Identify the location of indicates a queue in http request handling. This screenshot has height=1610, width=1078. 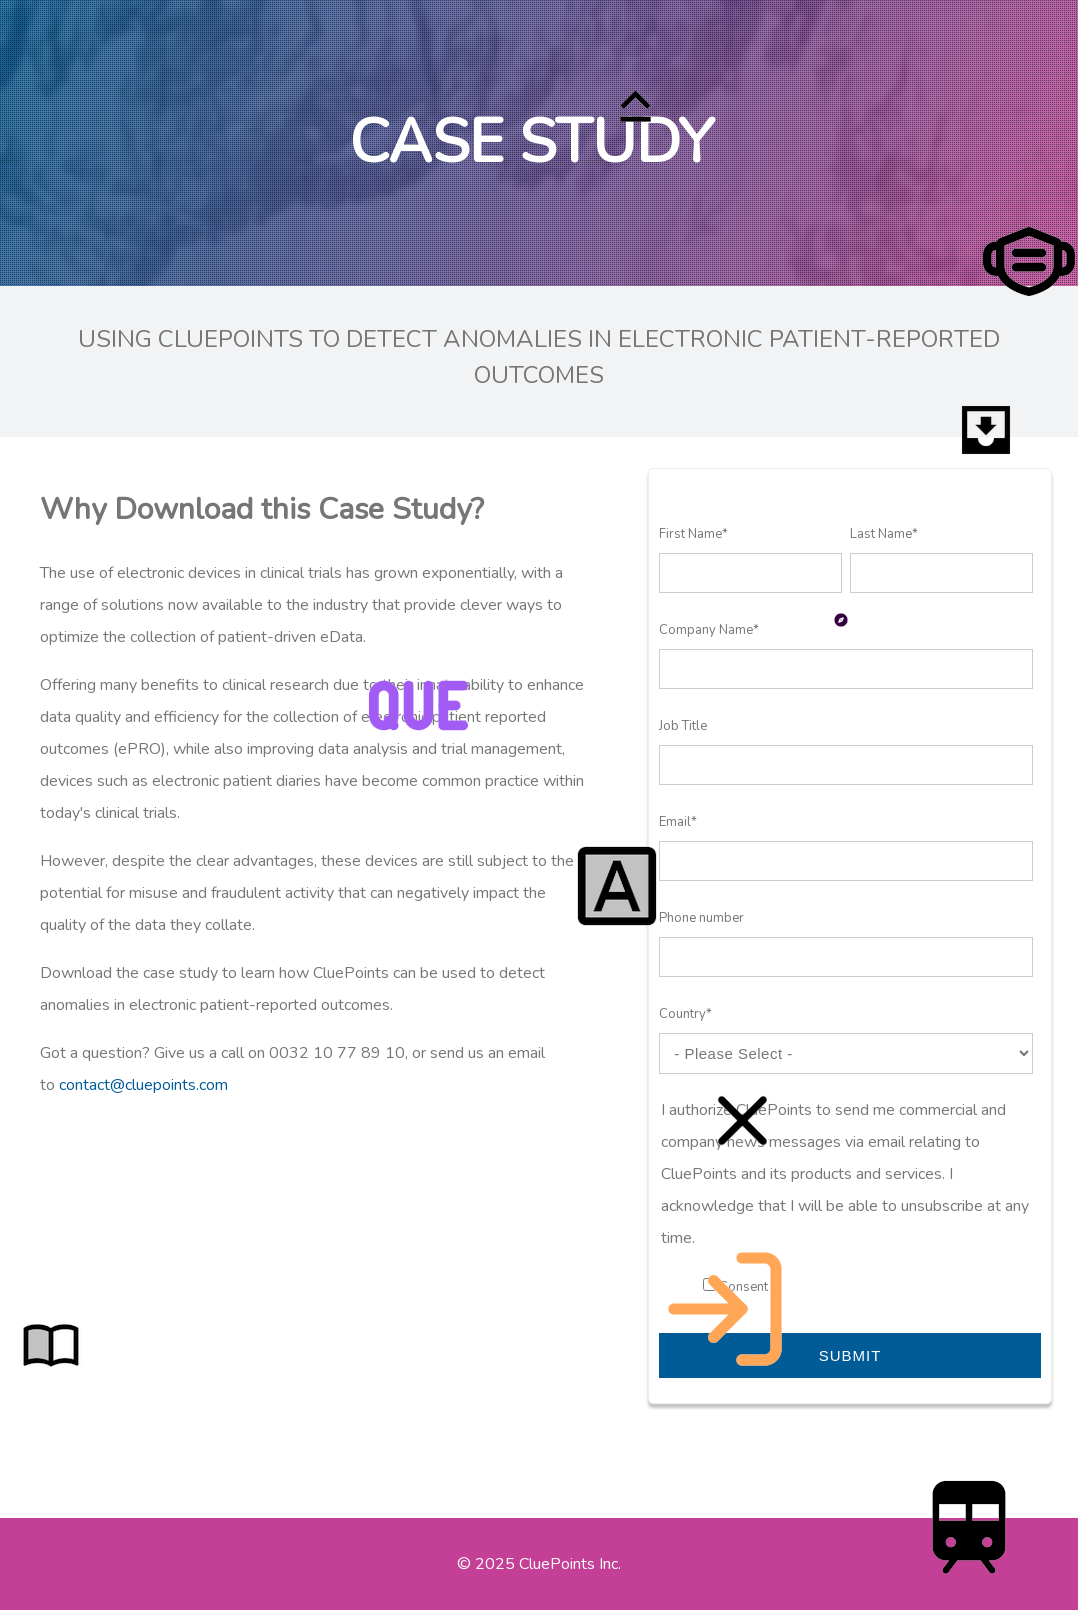
(418, 705).